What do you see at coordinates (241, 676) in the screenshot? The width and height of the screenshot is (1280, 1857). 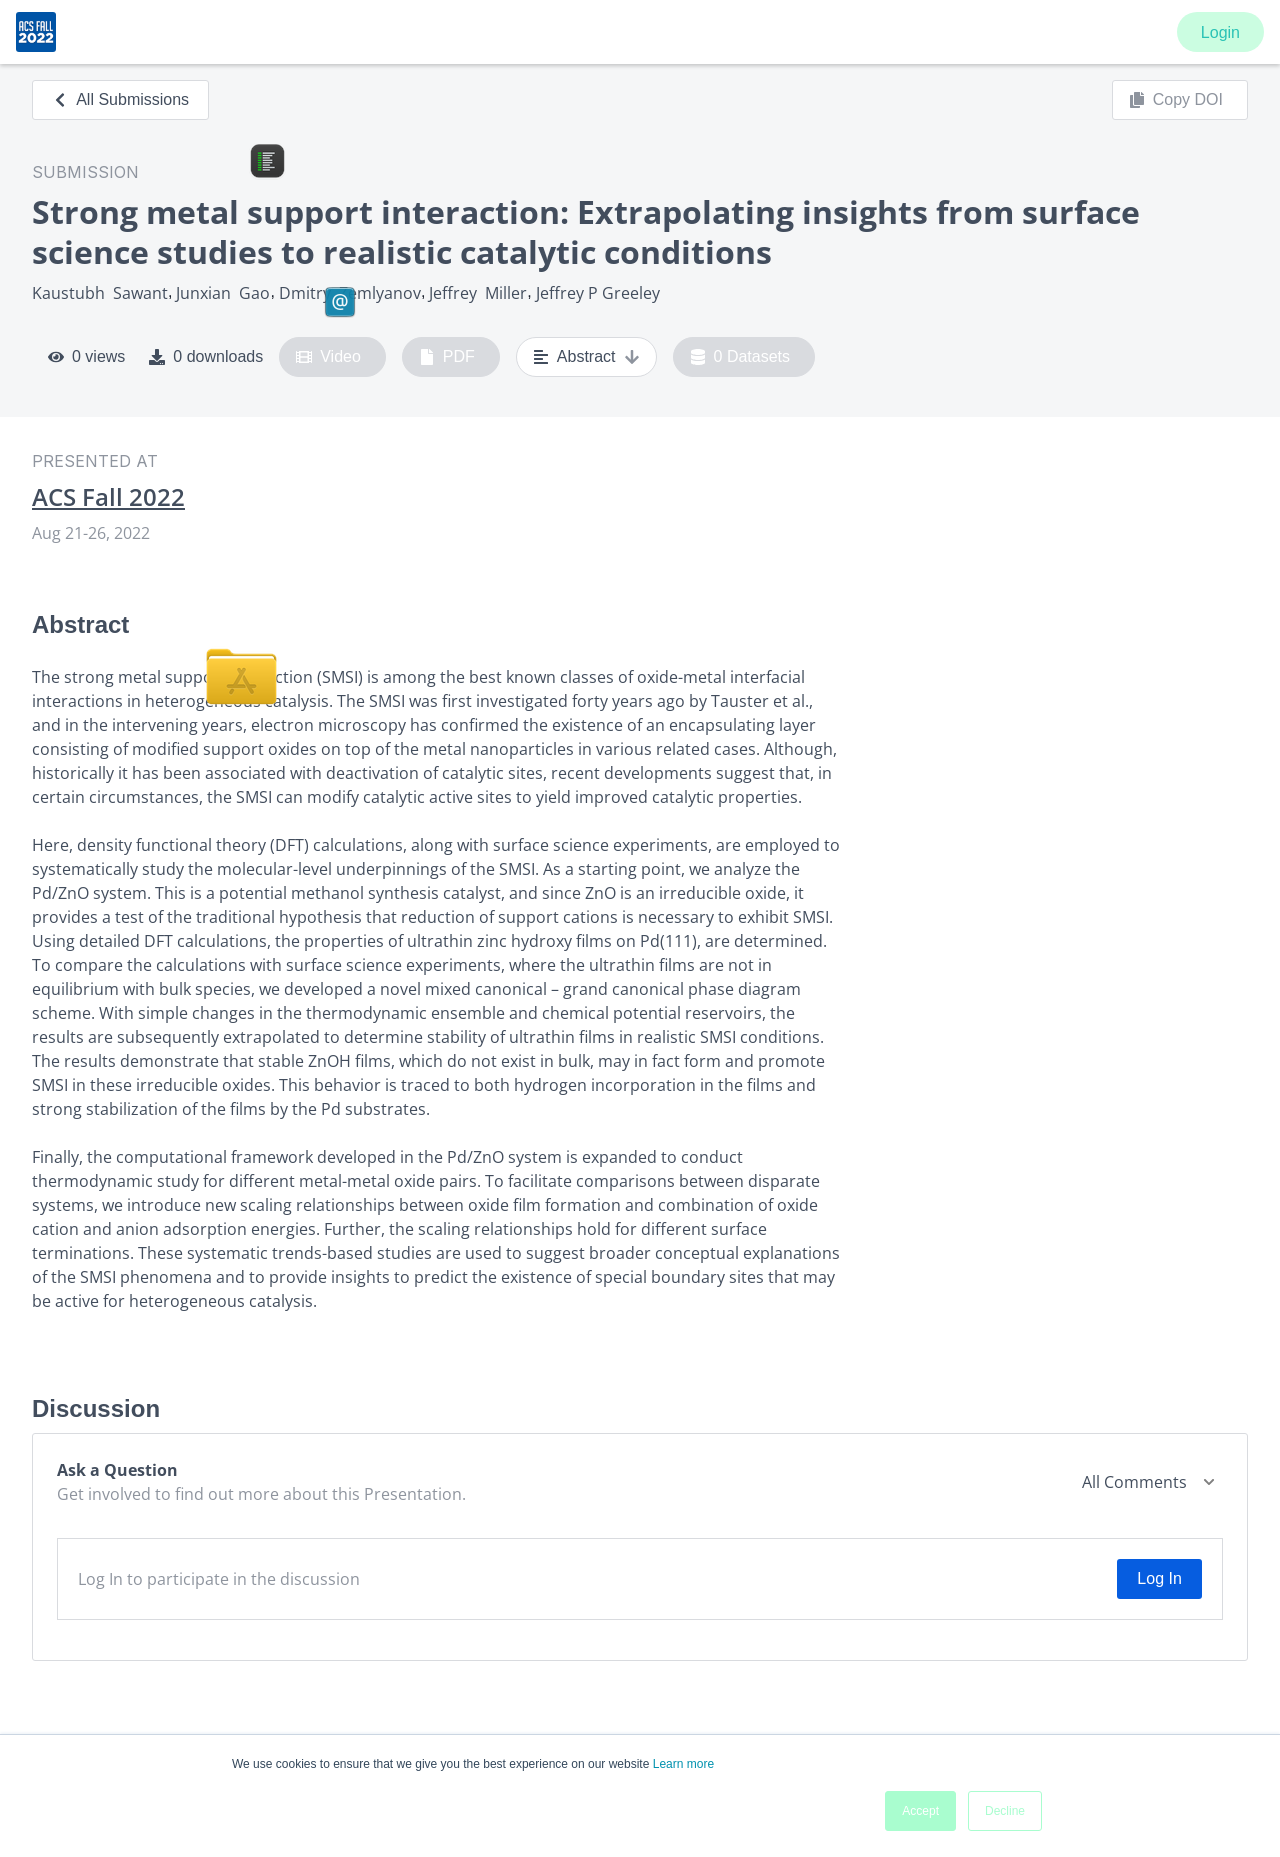 I see `open templates folder` at bounding box center [241, 676].